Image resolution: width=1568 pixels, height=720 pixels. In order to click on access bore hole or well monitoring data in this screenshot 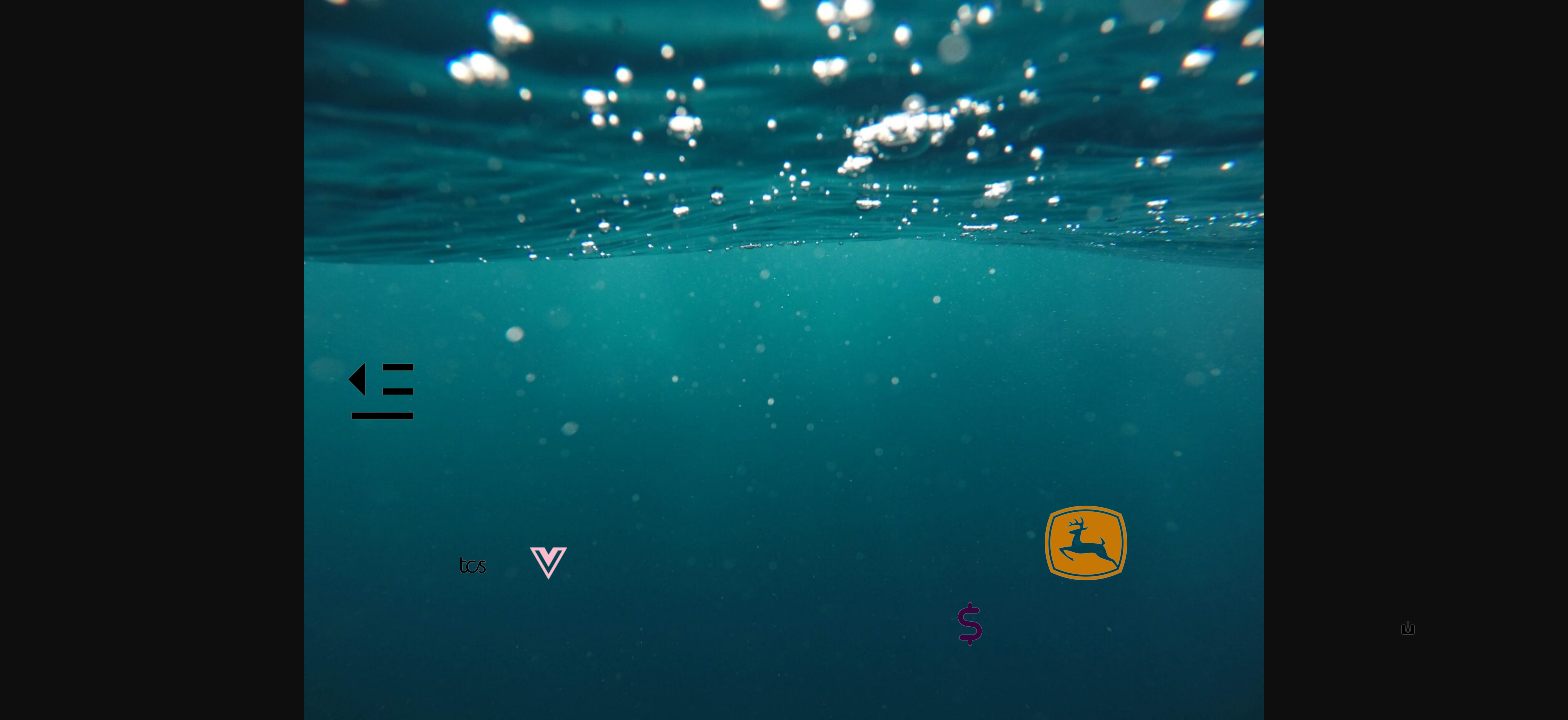, I will do `click(1408, 628)`.